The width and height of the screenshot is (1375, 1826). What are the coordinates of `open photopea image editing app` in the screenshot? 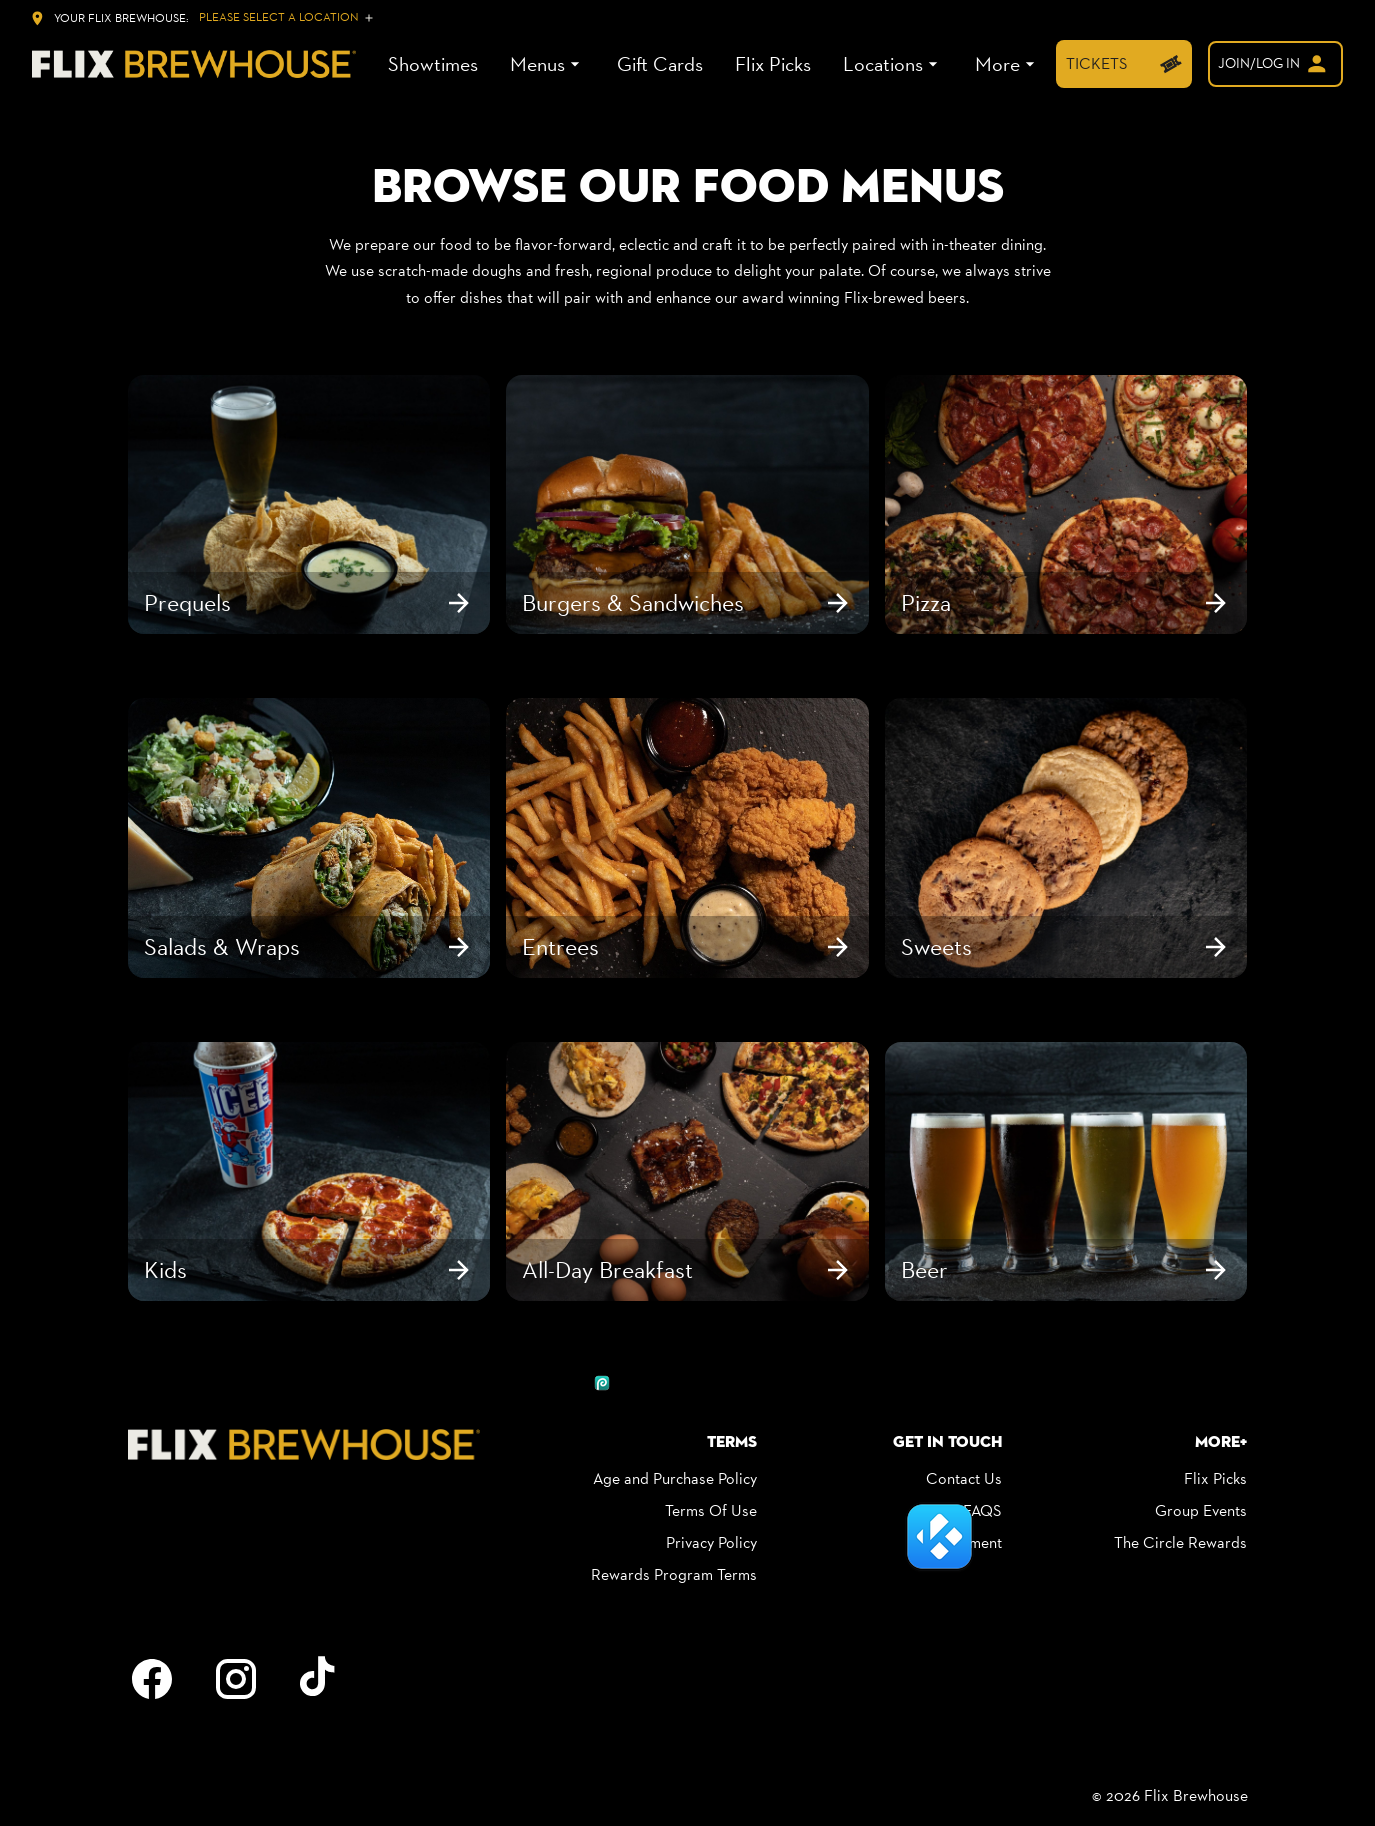 It's located at (602, 1383).